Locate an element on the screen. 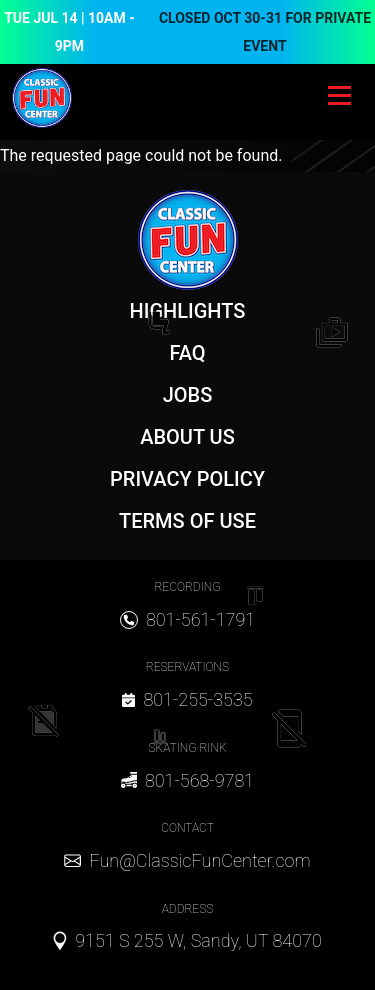 This screenshot has width=375, height=990. view purchased media or content is located at coordinates (332, 333).